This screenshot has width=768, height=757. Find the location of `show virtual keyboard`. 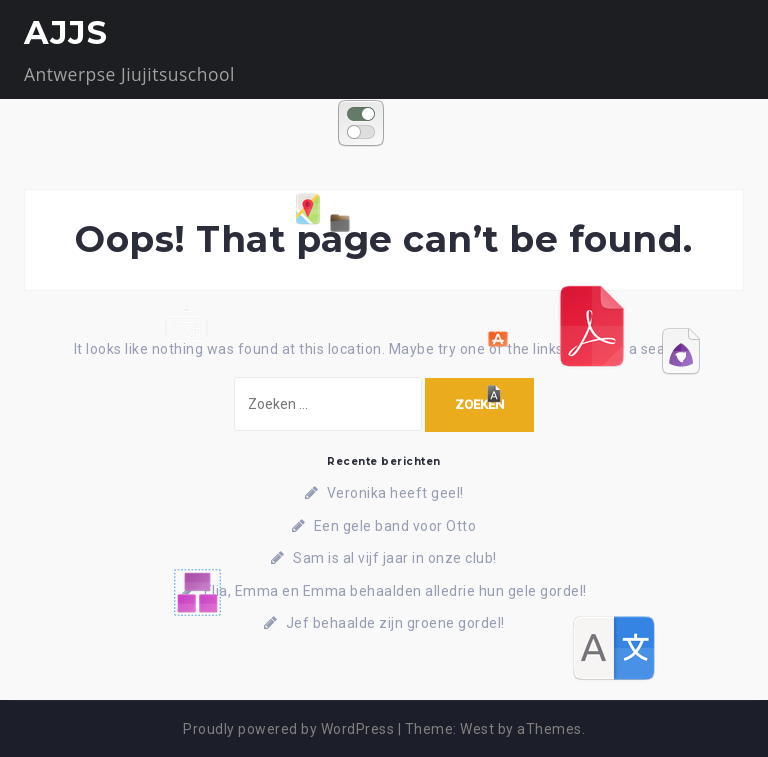

show virtual keyboard is located at coordinates (186, 323).